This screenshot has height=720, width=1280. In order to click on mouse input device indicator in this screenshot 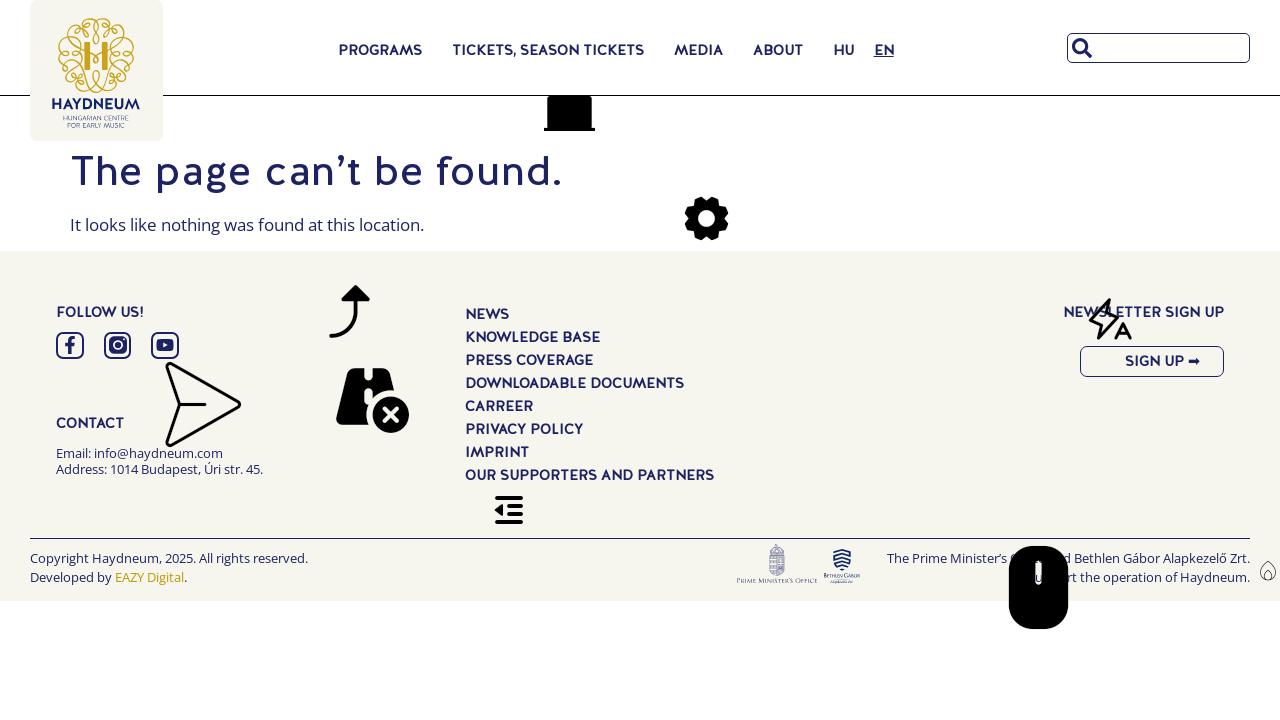, I will do `click(1038, 587)`.